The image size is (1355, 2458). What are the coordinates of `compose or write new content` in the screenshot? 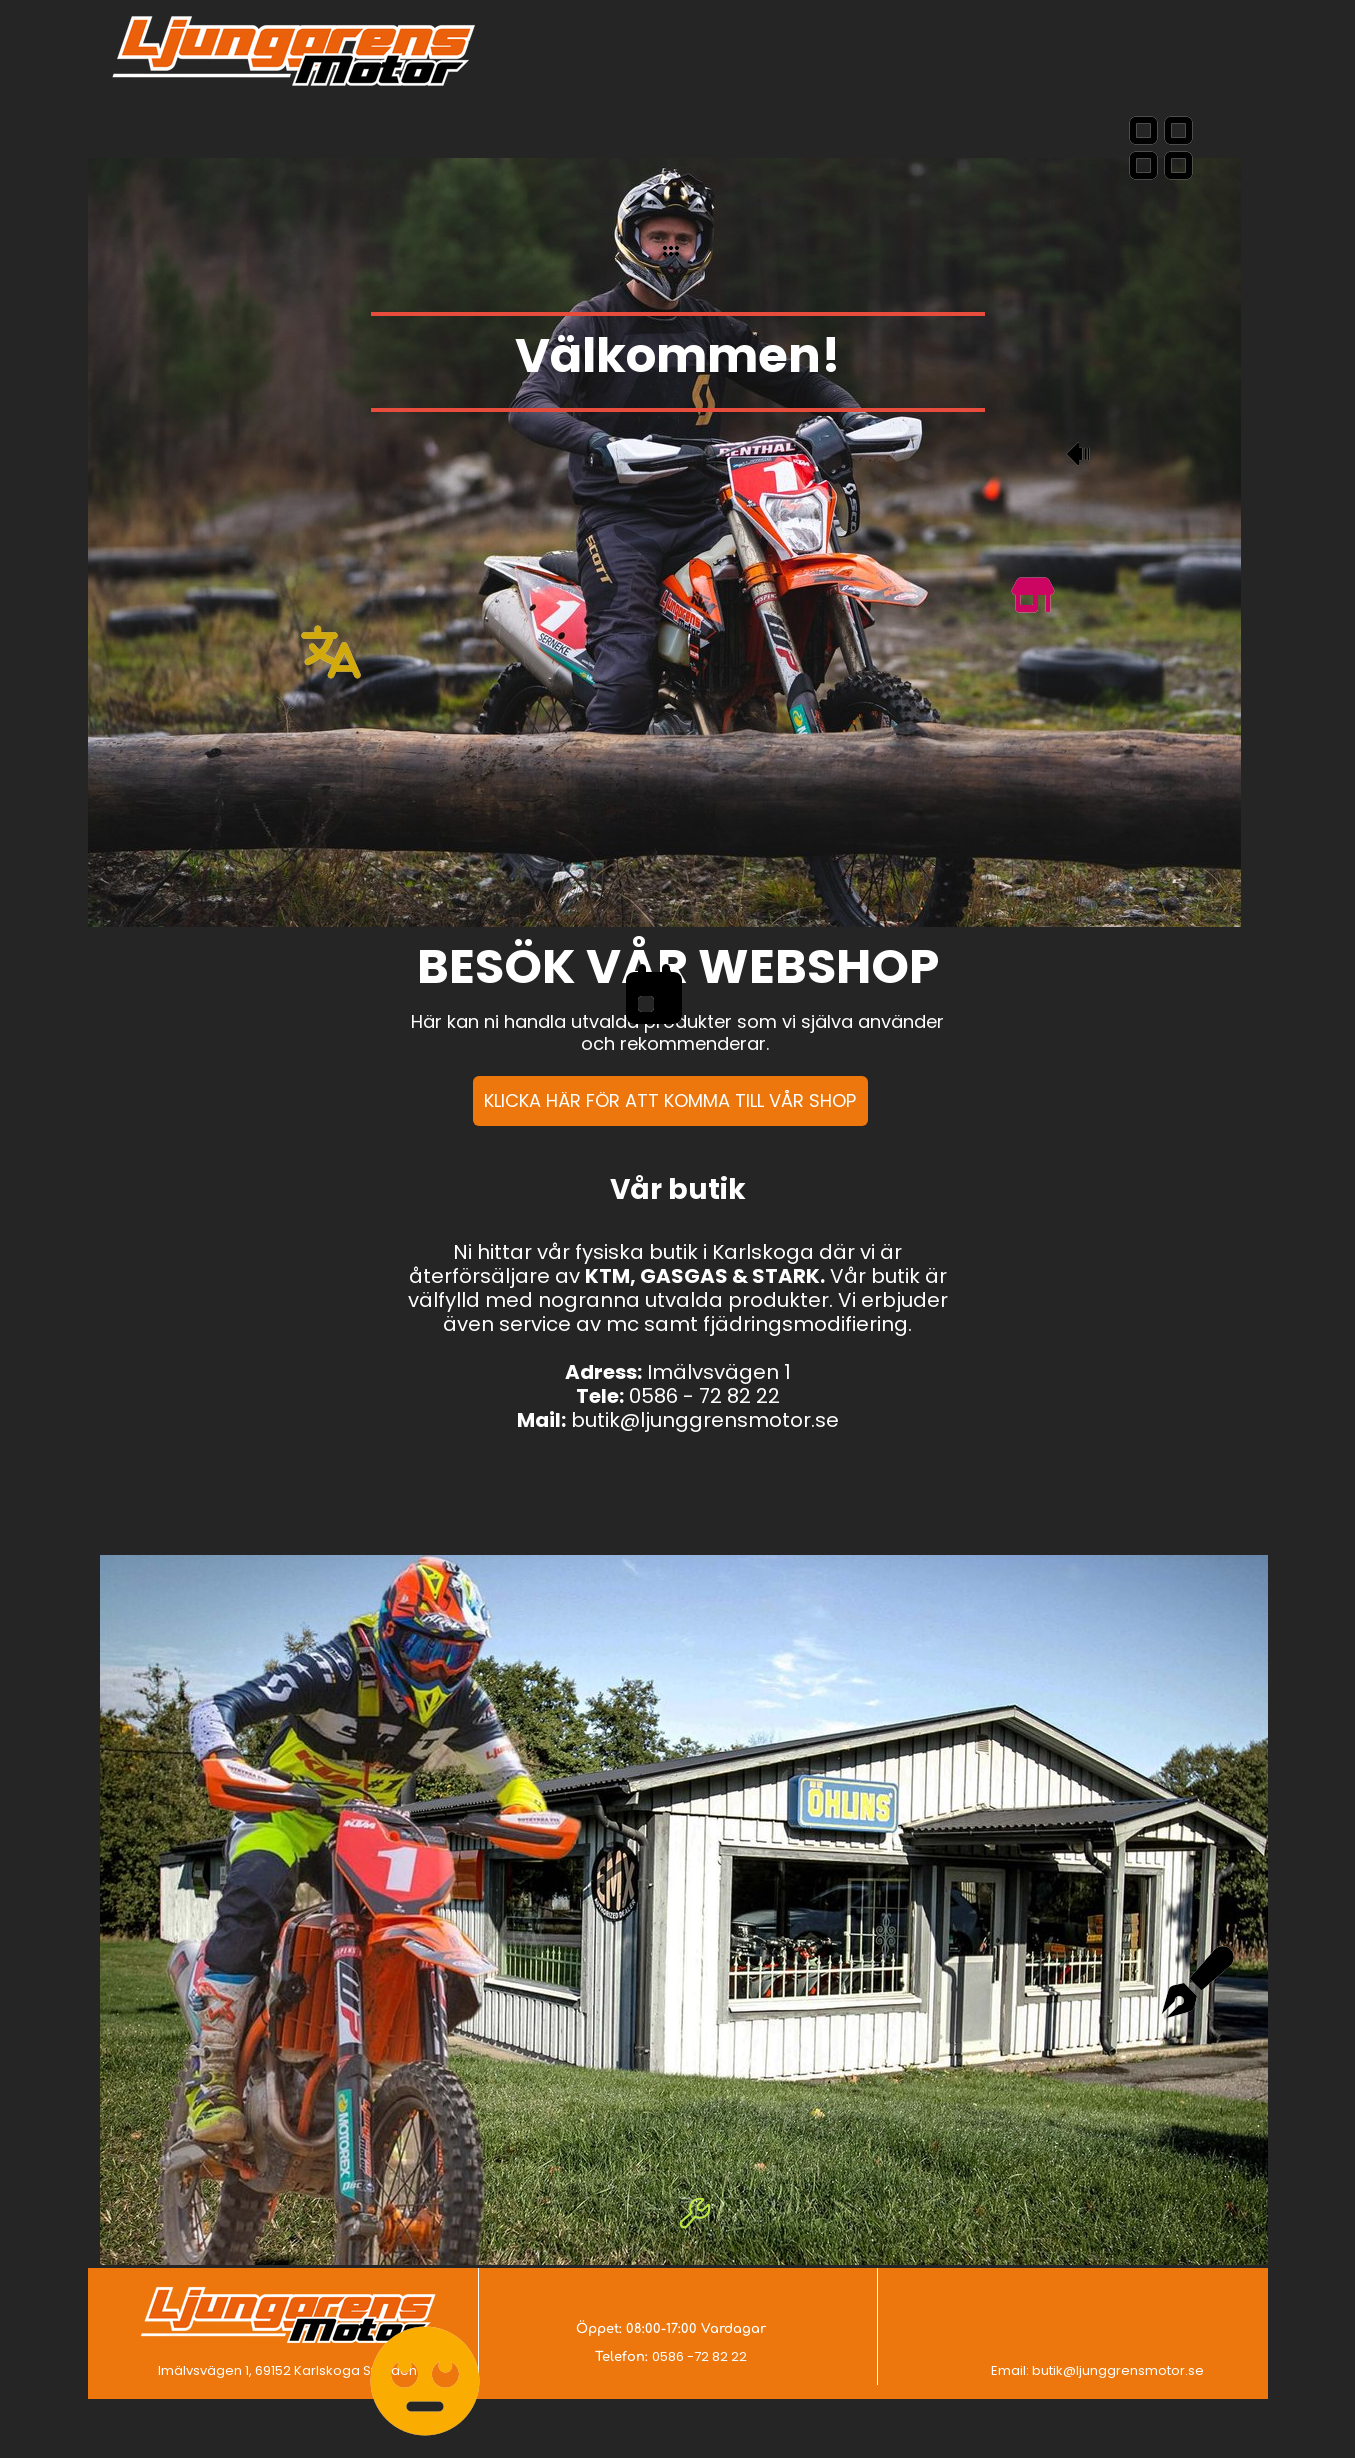 It's located at (1197, 1982).